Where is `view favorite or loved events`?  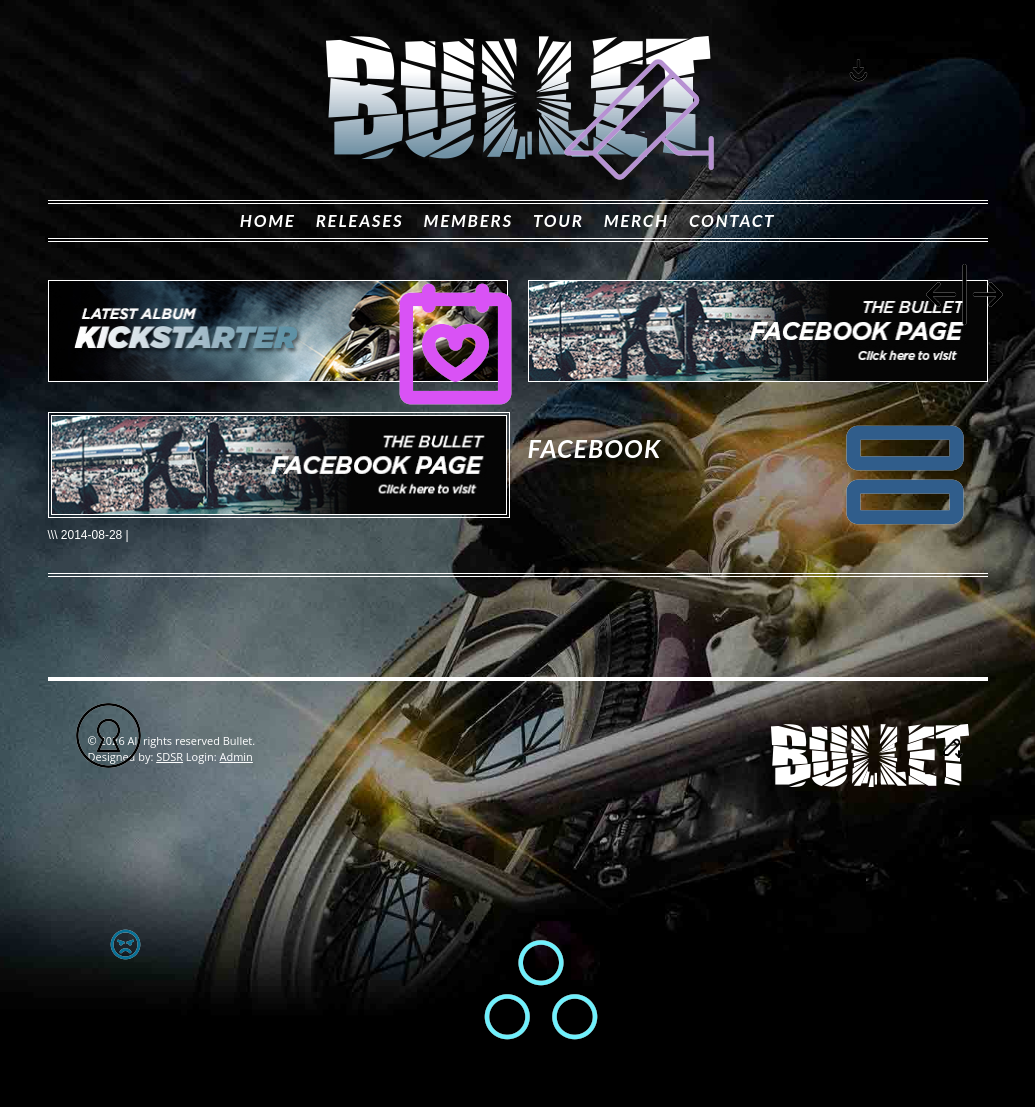 view favorite or loved events is located at coordinates (455, 348).